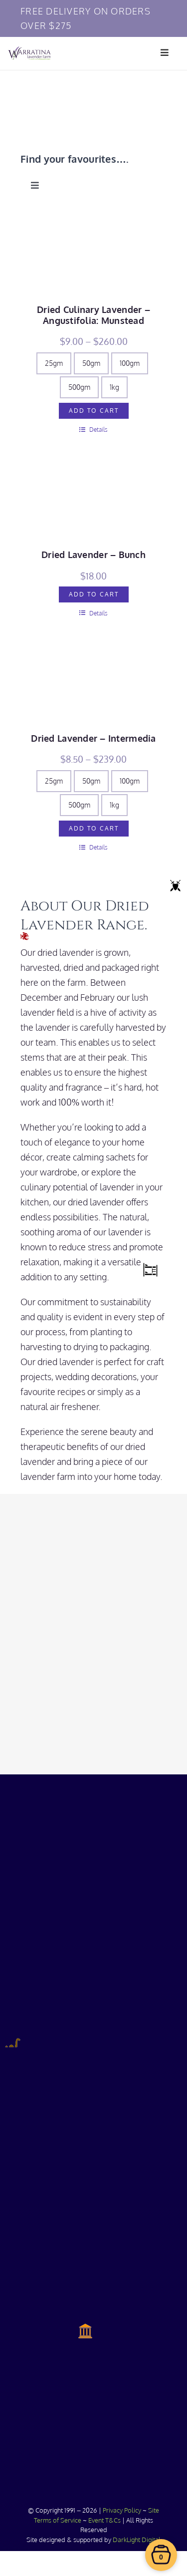 This screenshot has width=187, height=2576. I want to click on view shared room or dormitory accommodations, so click(150, 1269).